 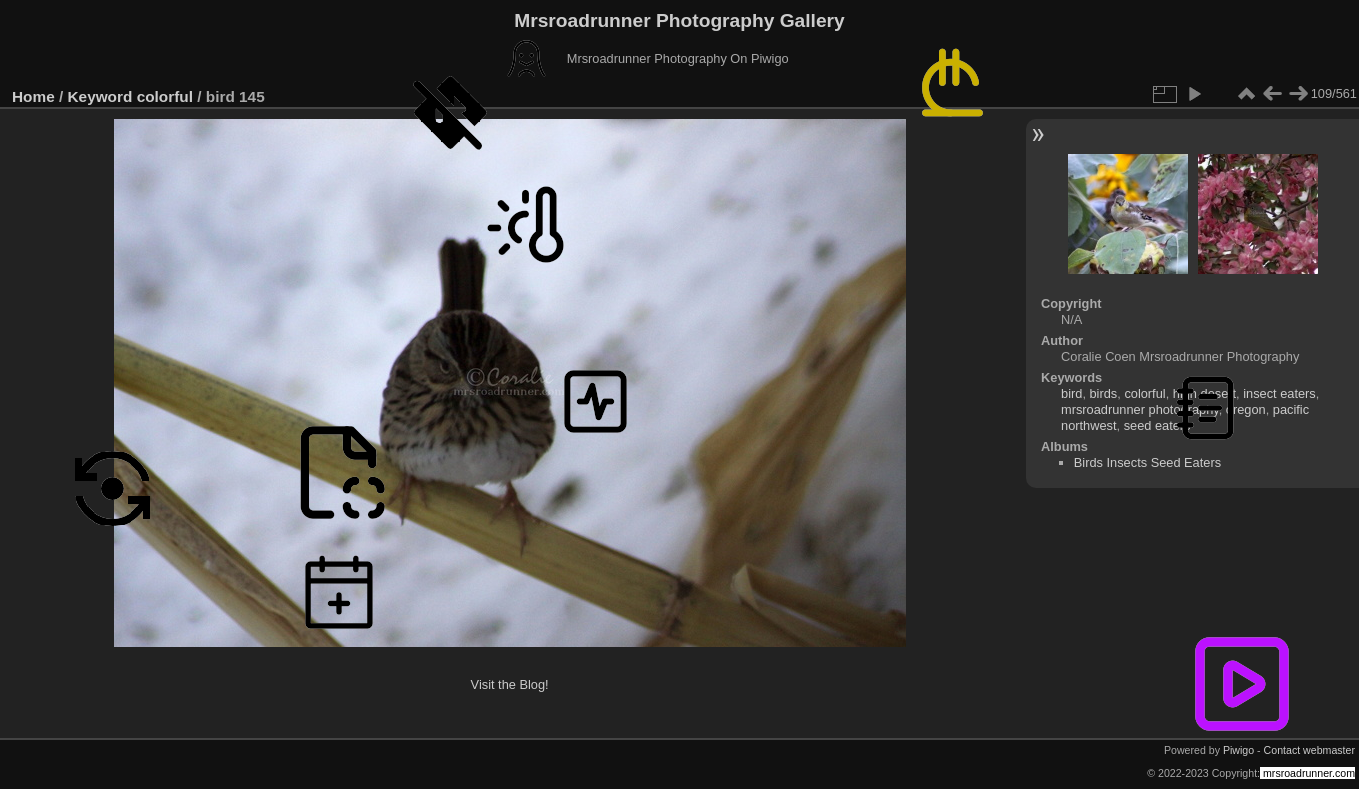 What do you see at coordinates (952, 82) in the screenshot?
I see `indicates georgian lari currency` at bounding box center [952, 82].